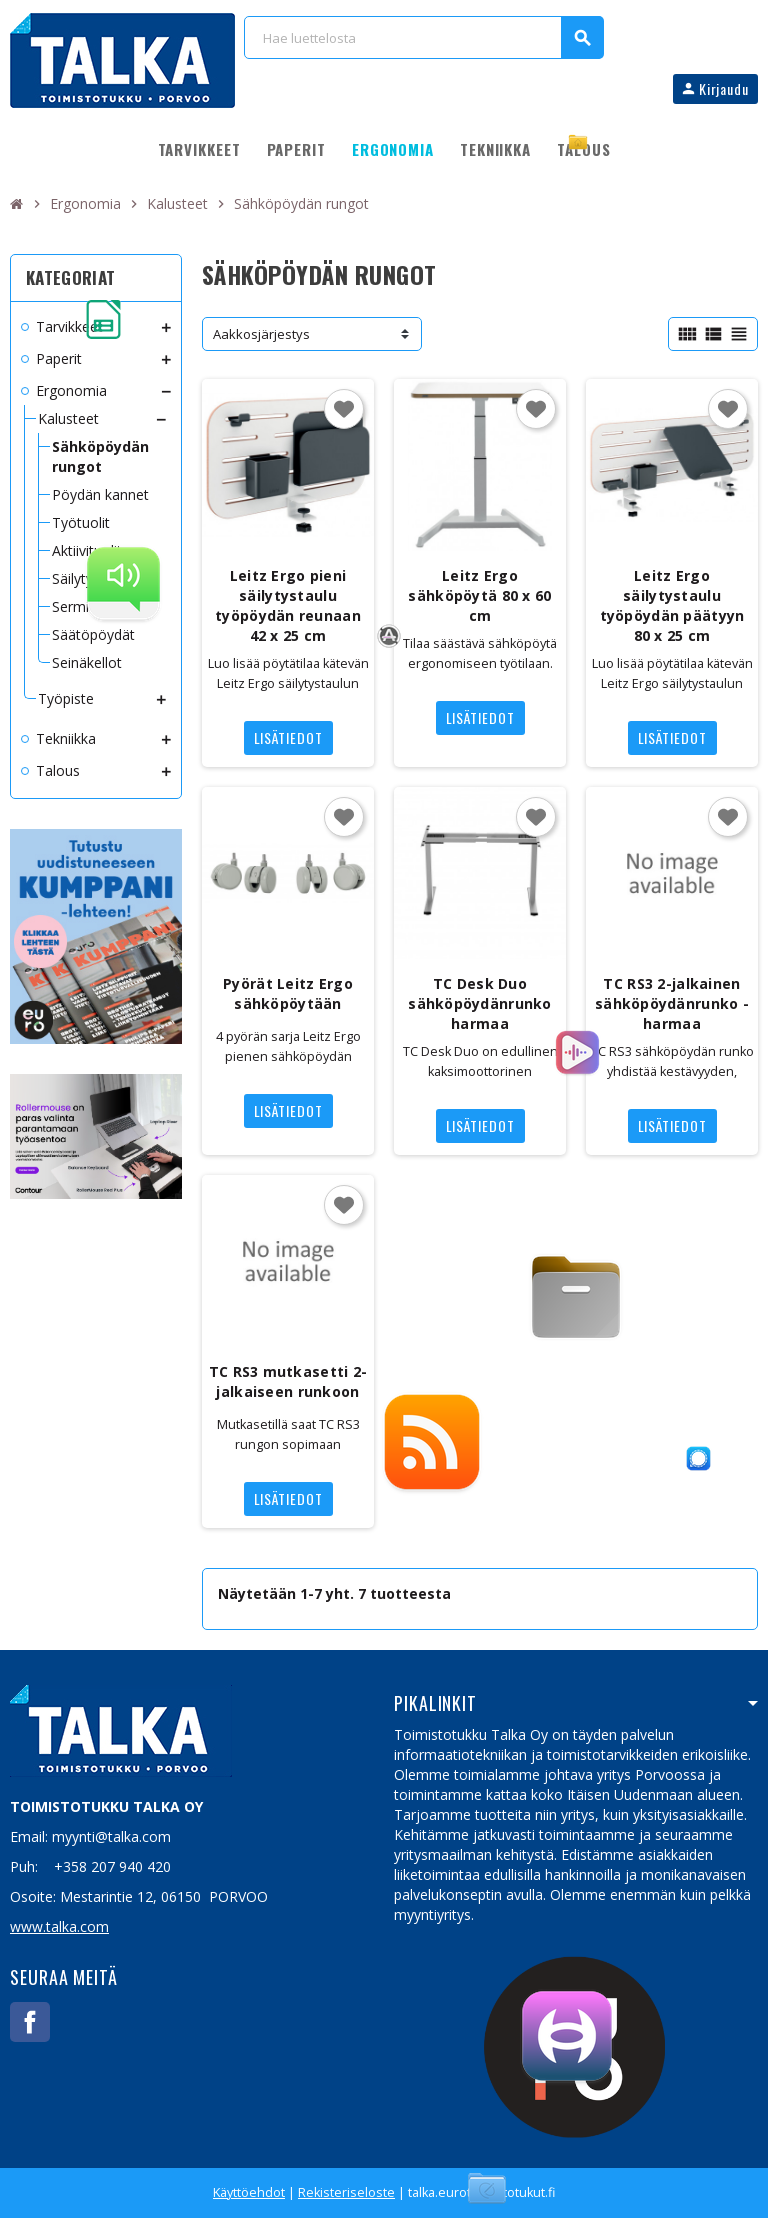 This screenshot has height=2218, width=768. I want to click on open HyperPlay gaming launcher, so click(567, 2036).